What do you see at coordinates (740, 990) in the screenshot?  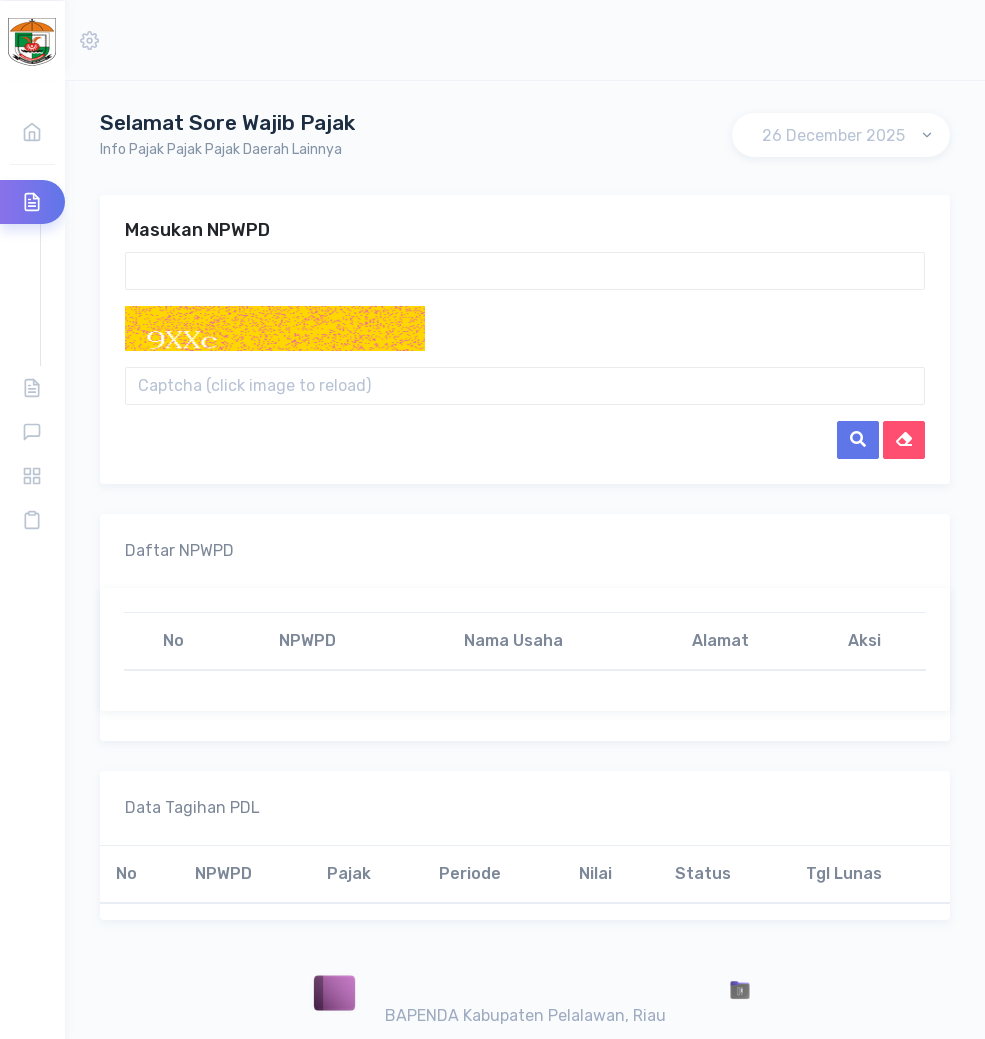 I see `open templates folder` at bounding box center [740, 990].